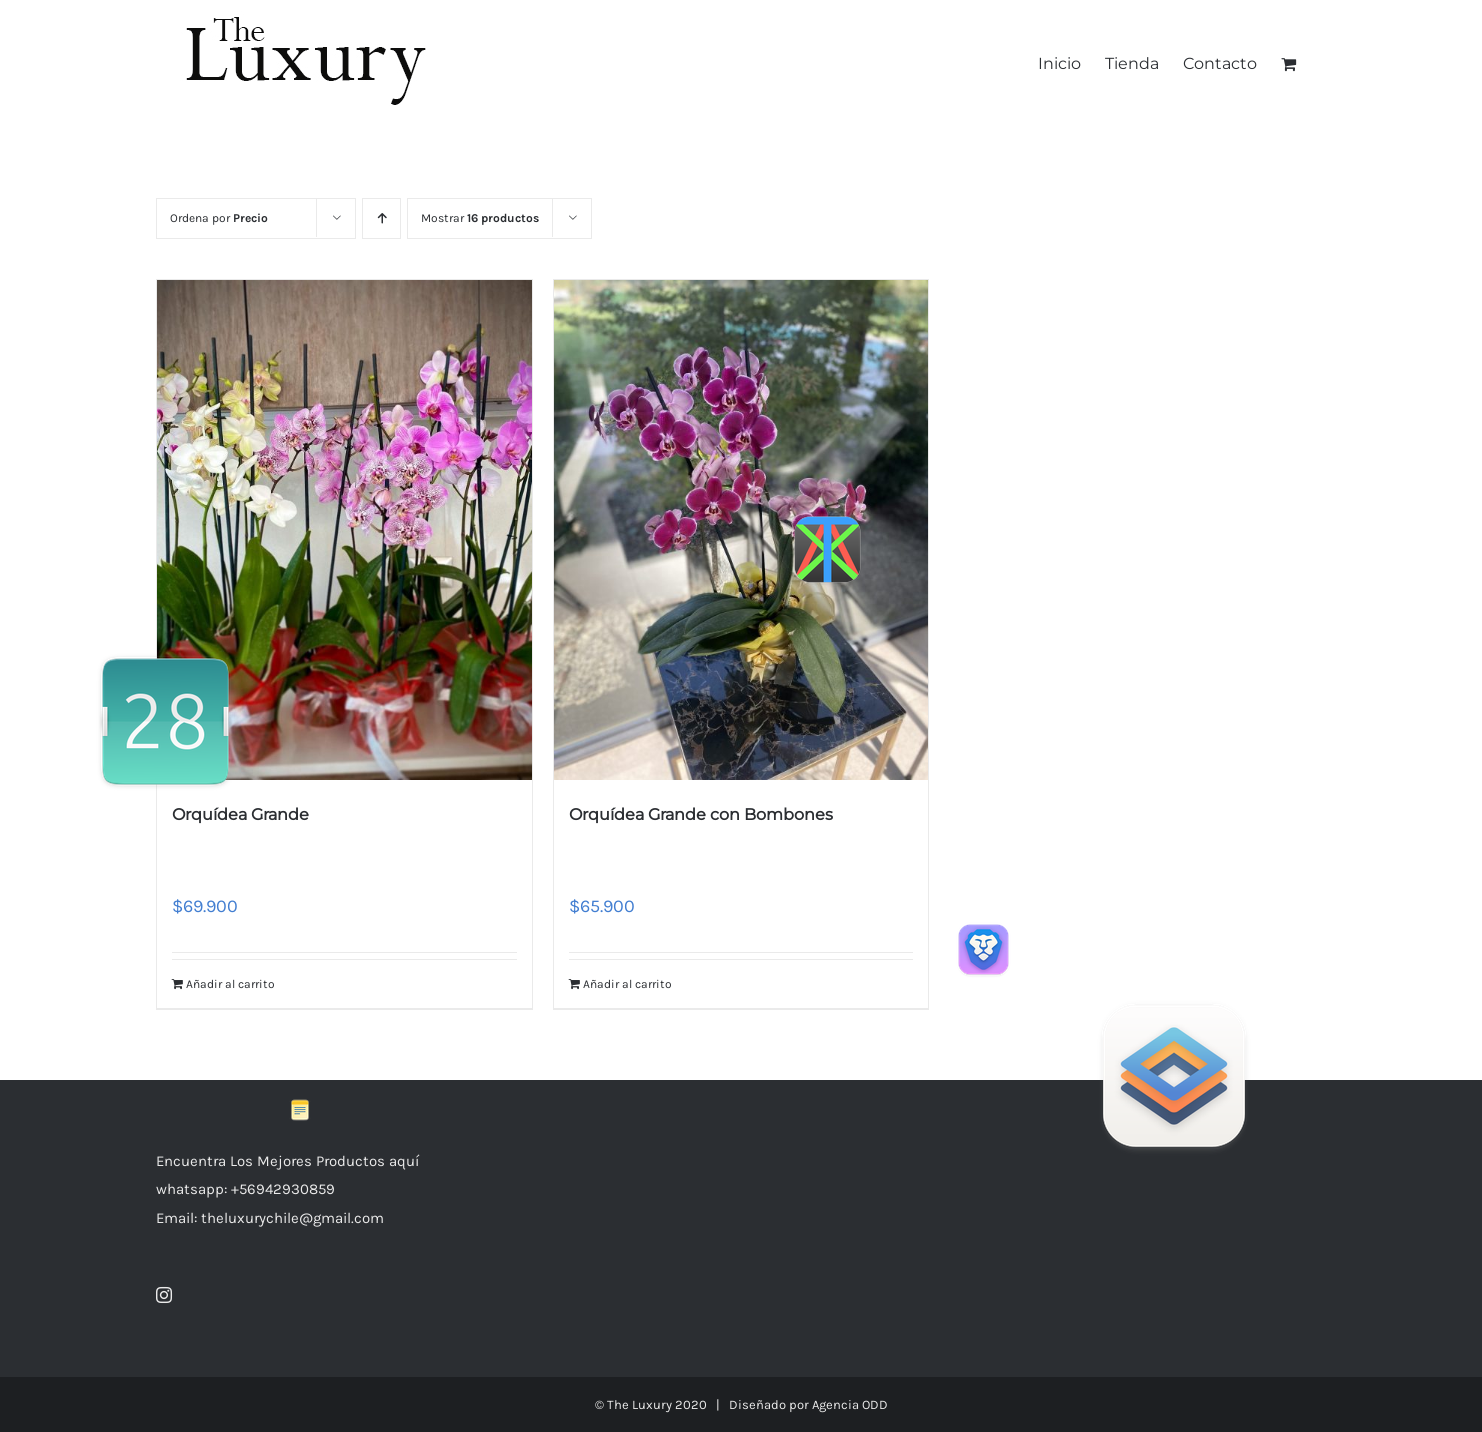 This screenshot has height=1432, width=1482. What do you see at coordinates (165, 721) in the screenshot?
I see `open the GNOME calendar application` at bounding box center [165, 721].